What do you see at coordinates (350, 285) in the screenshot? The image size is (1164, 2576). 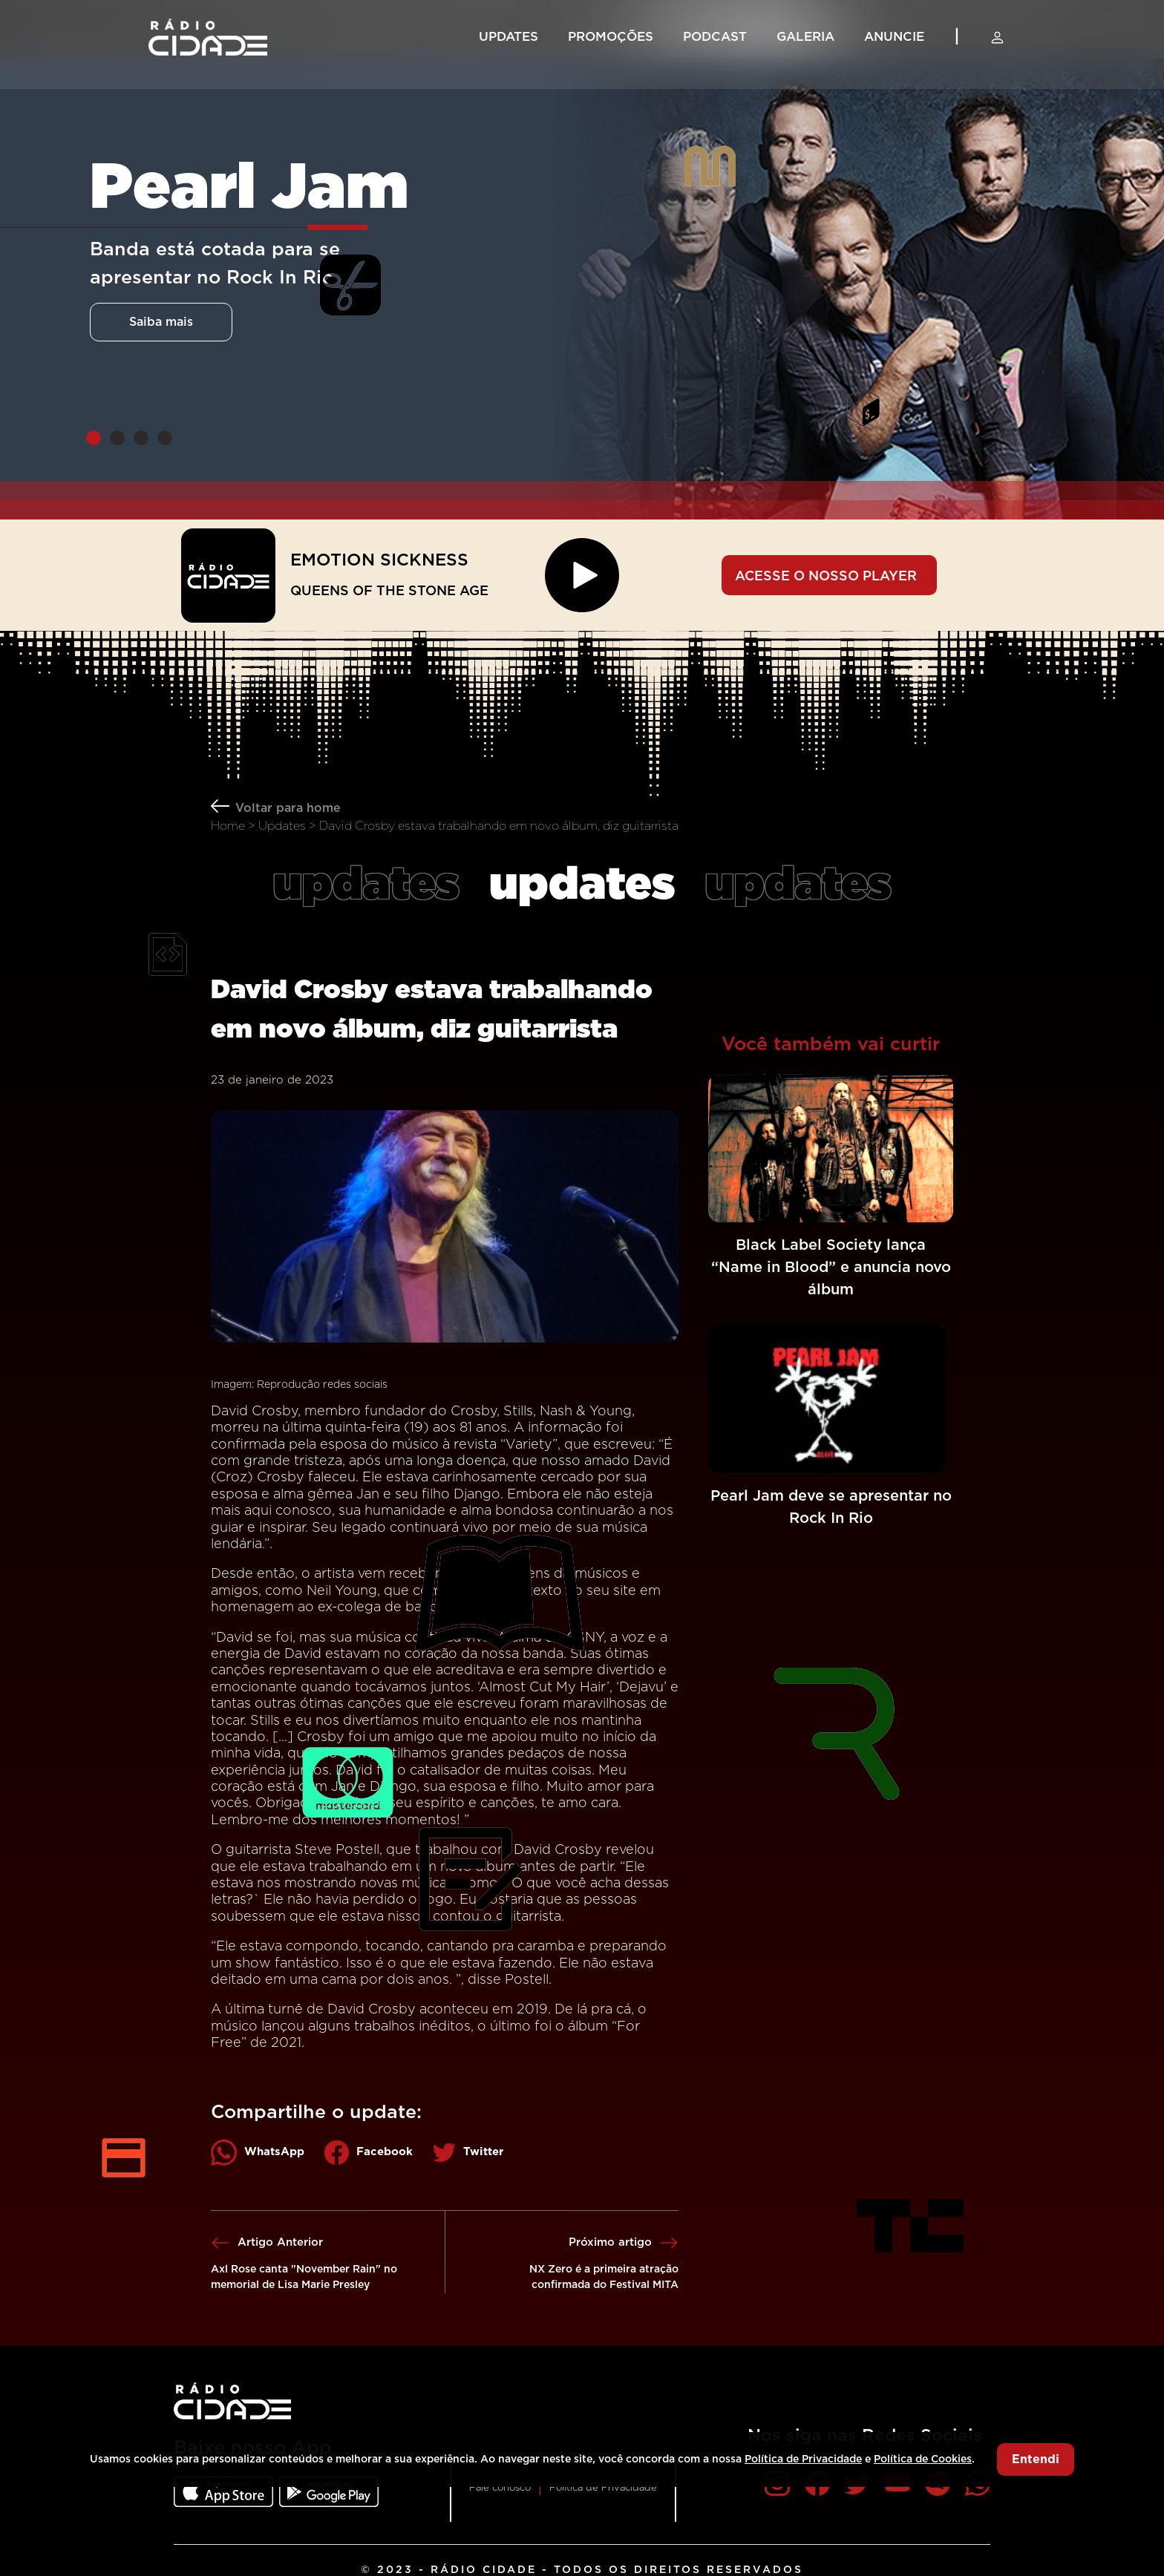 I see `knip app logo` at bounding box center [350, 285].